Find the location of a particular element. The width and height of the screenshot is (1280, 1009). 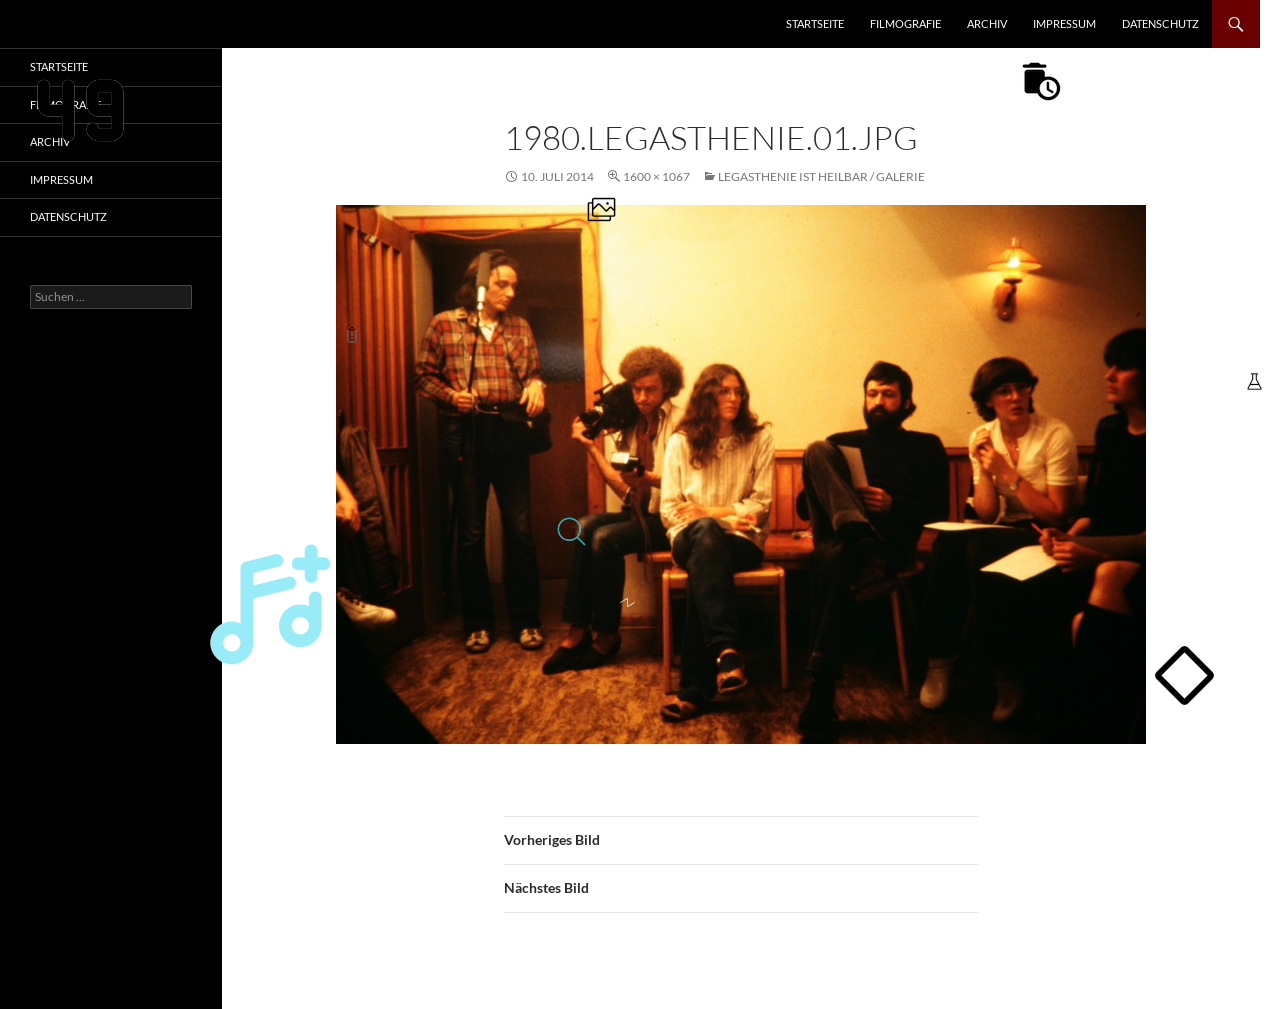

search for content or items is located at coordinates (571, 531).